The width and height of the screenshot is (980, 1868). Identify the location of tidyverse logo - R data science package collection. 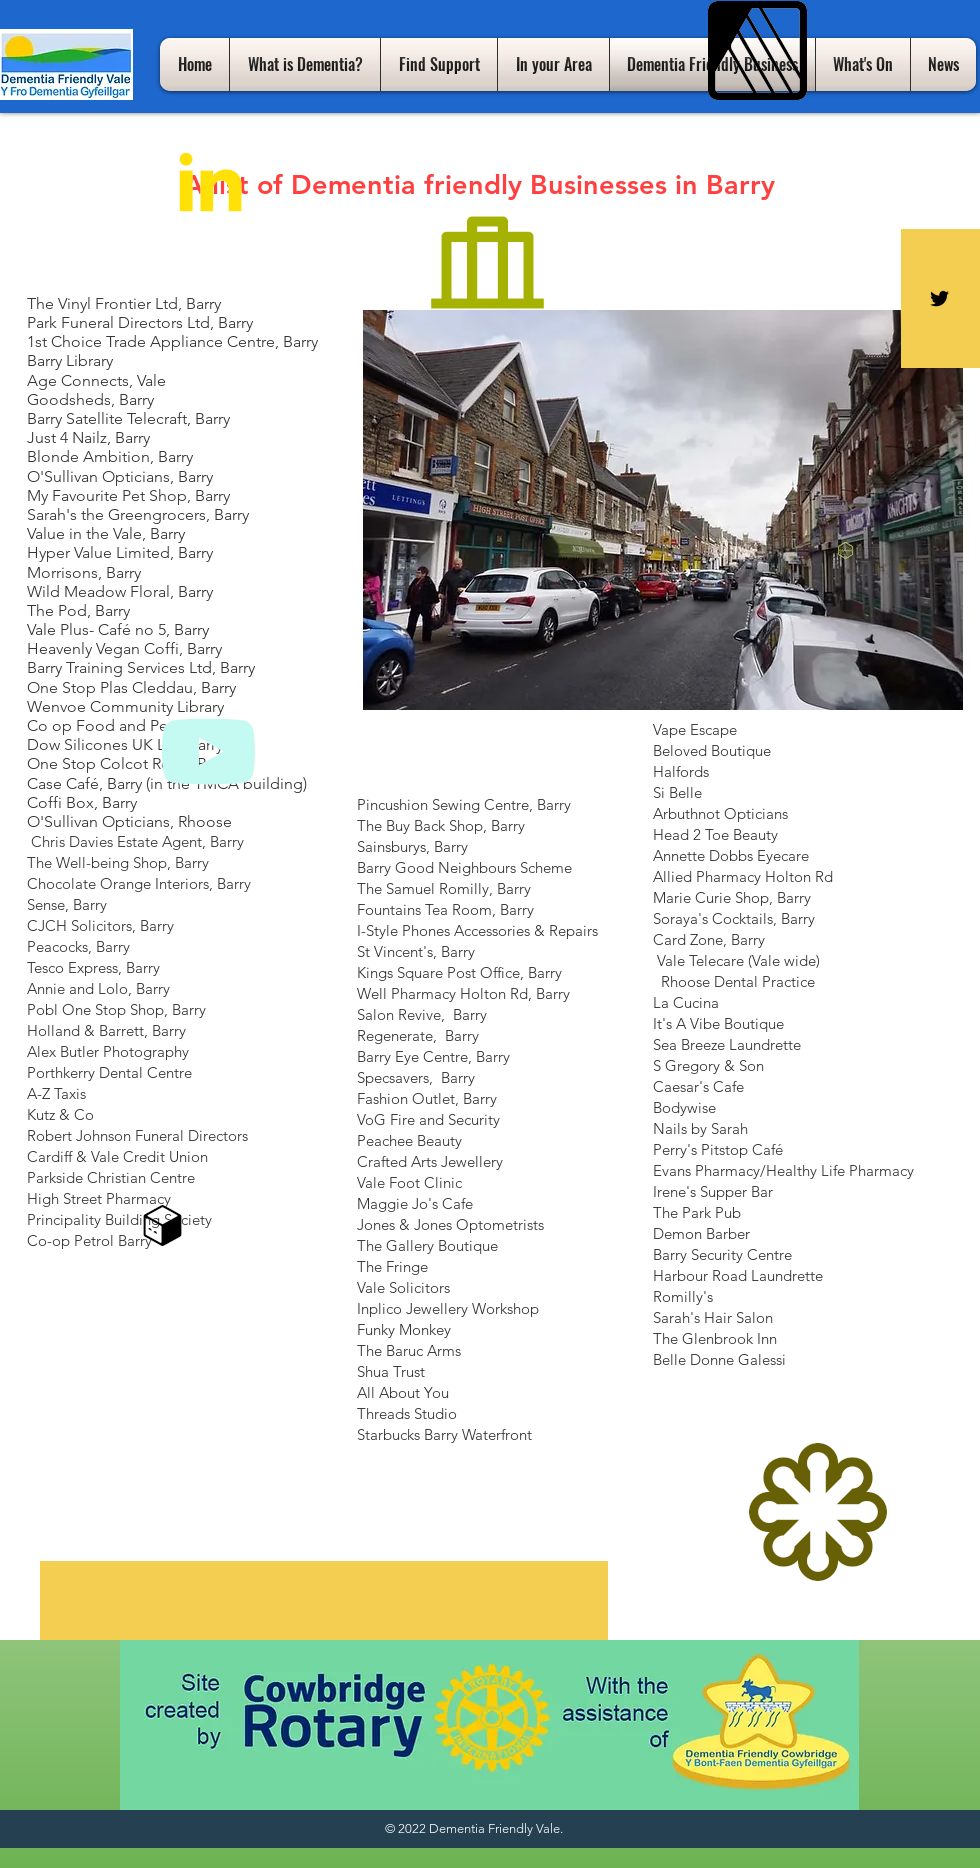
(845, 550).